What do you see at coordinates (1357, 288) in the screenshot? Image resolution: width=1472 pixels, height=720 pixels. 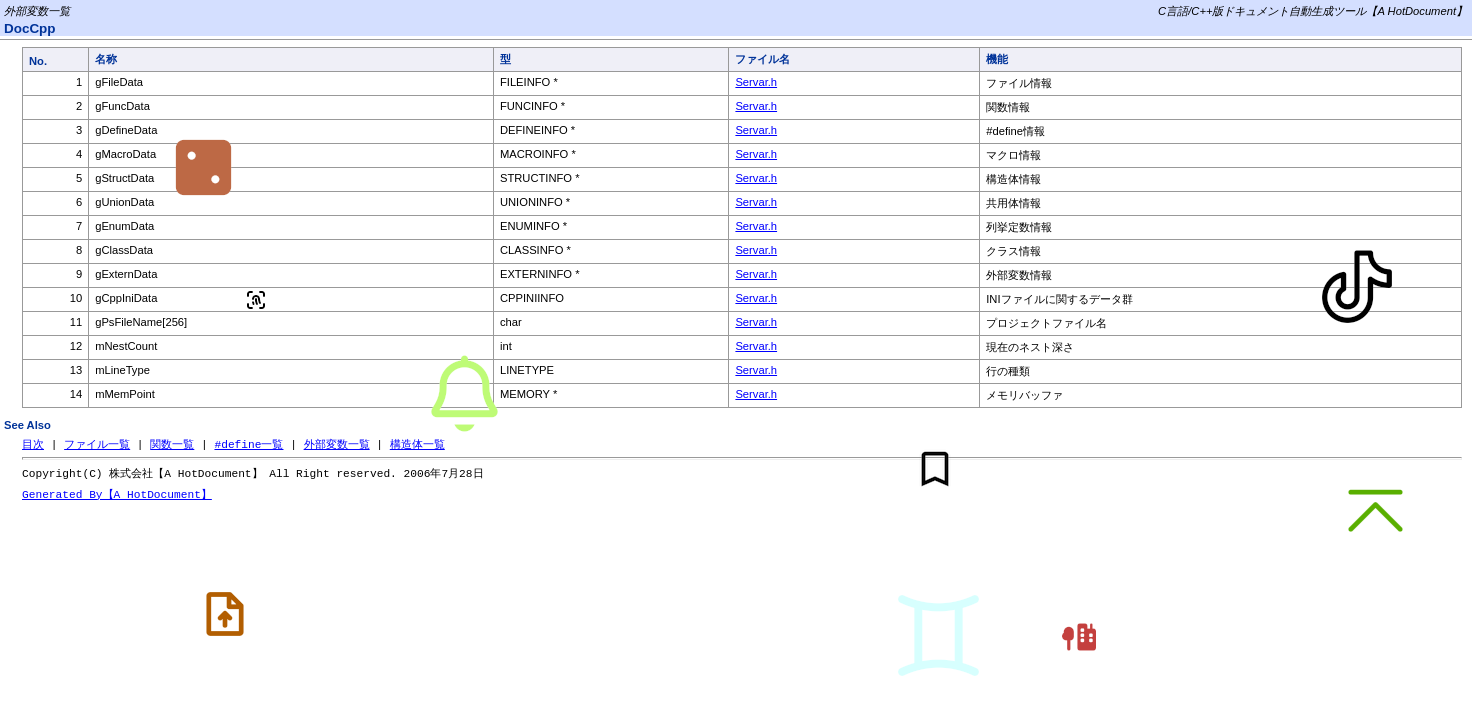 I see `open TikTok app` at bounding box center [1357, 288].